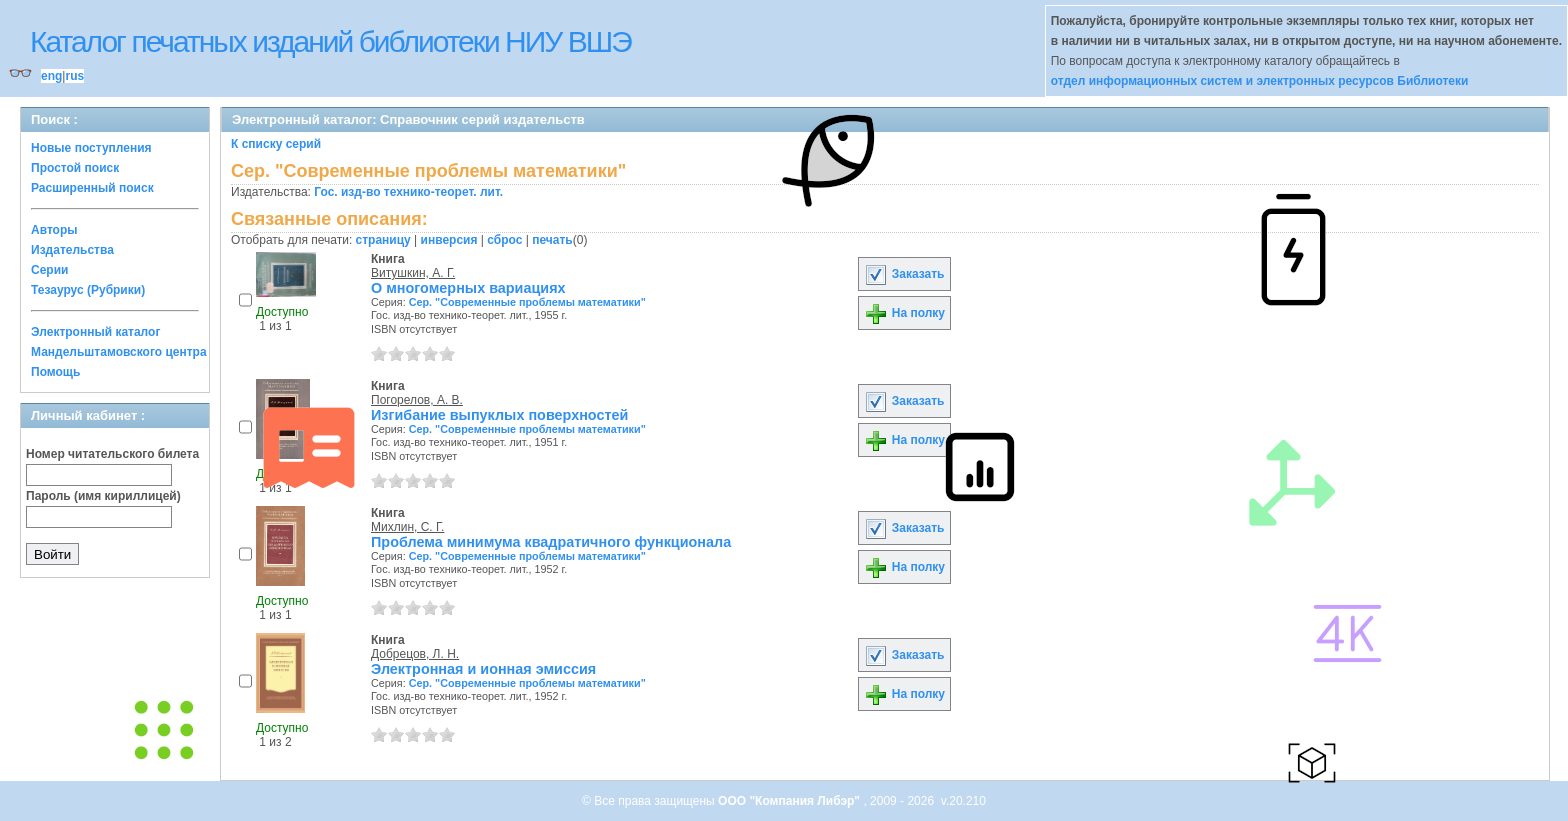  What do you see at coordinates (164, 730) in the screenshot?
I see `drag to rearrange items` at bounding box center [164, 730].